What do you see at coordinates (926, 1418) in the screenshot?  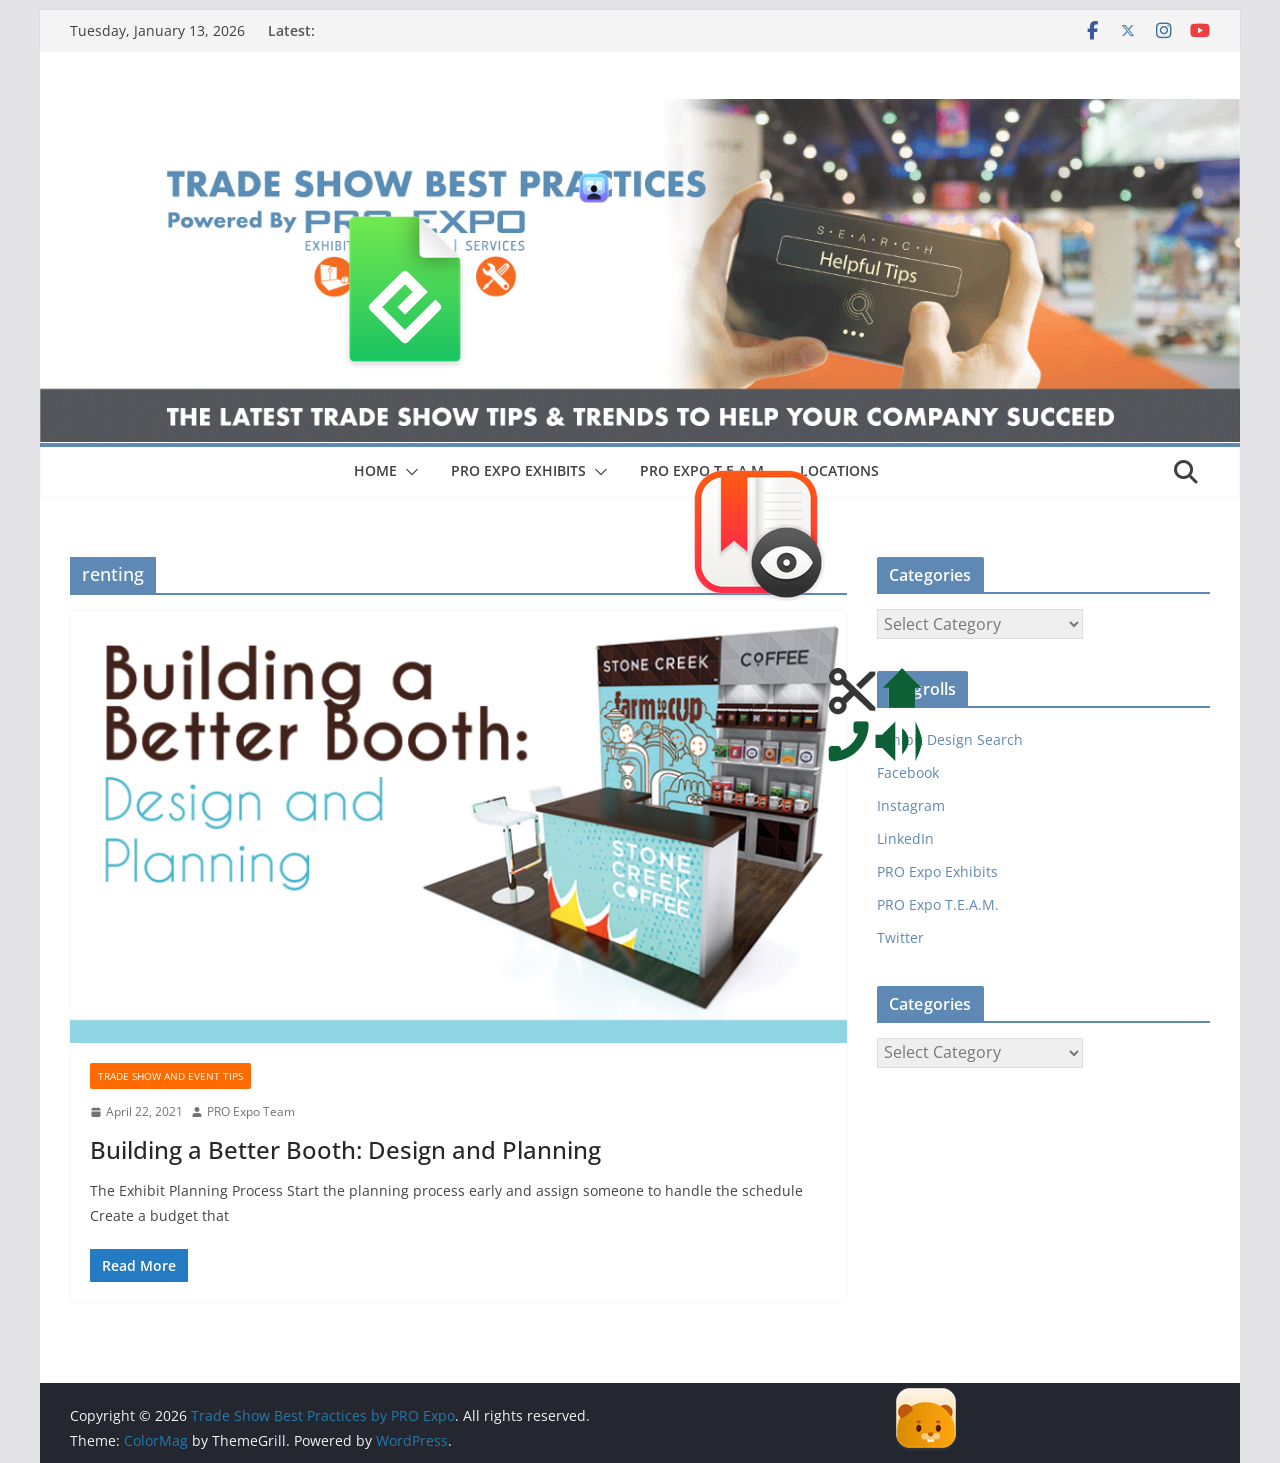 I see `open beaver notes app` at bounding box center [926, 1418].